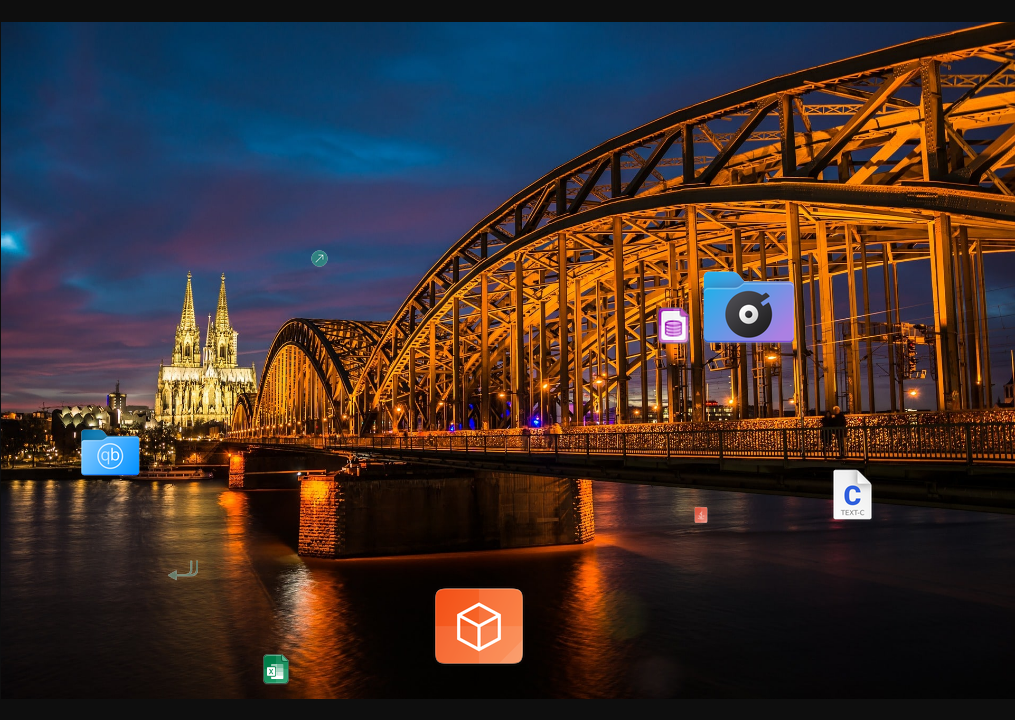 The height and width of the screenshot is (720, 1015). Describe the element at coordinates (673, 325) in the screenshot. I see `libreoffice base database file` at that location.